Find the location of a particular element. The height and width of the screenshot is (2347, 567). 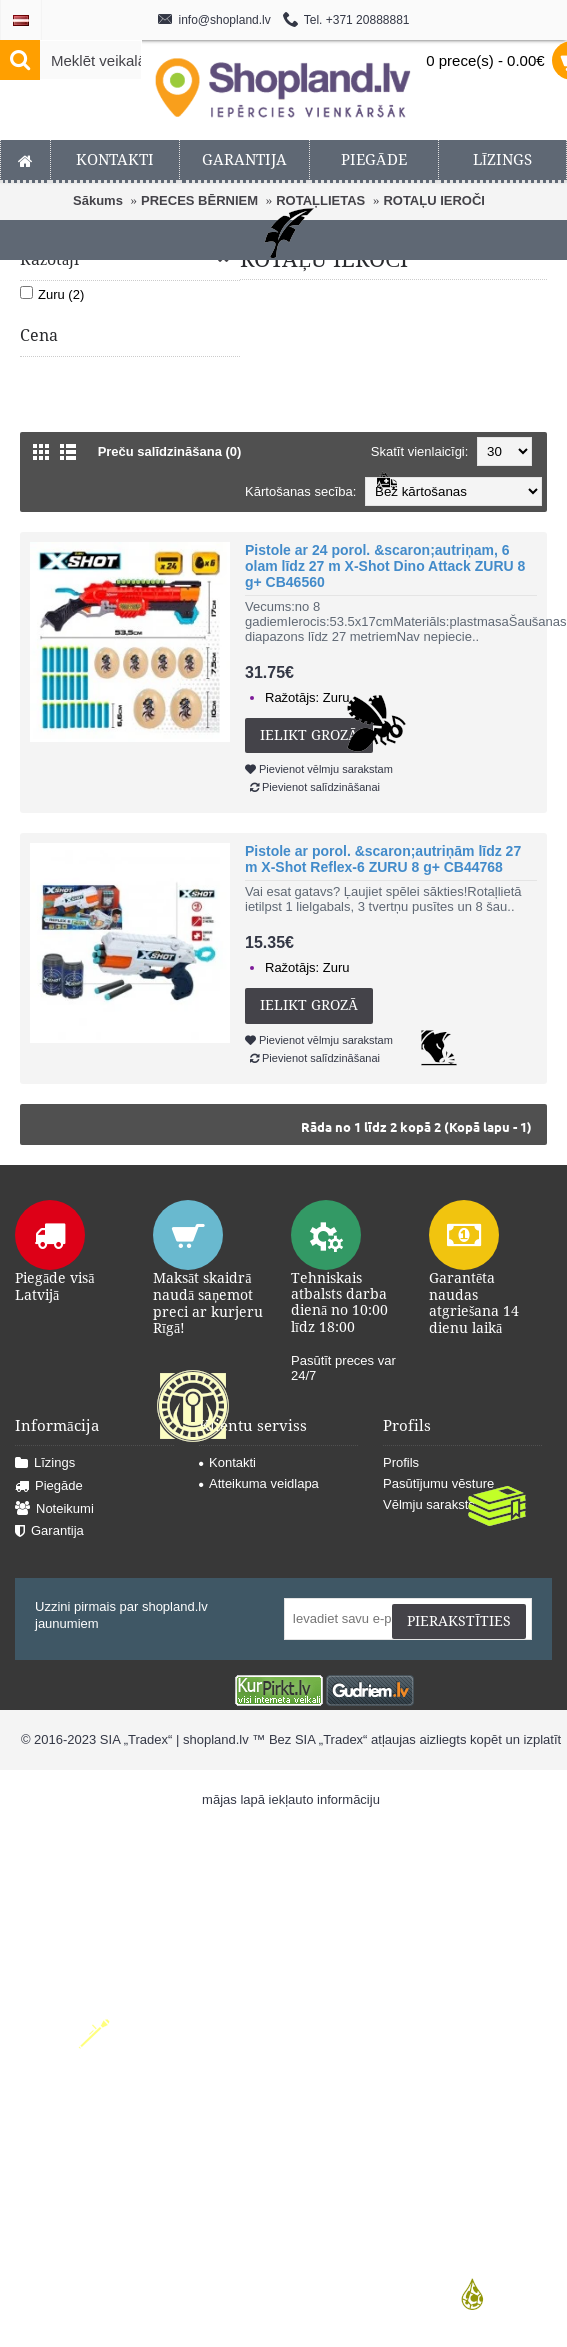

request emergency medical services is located at coordinates (387, 480).